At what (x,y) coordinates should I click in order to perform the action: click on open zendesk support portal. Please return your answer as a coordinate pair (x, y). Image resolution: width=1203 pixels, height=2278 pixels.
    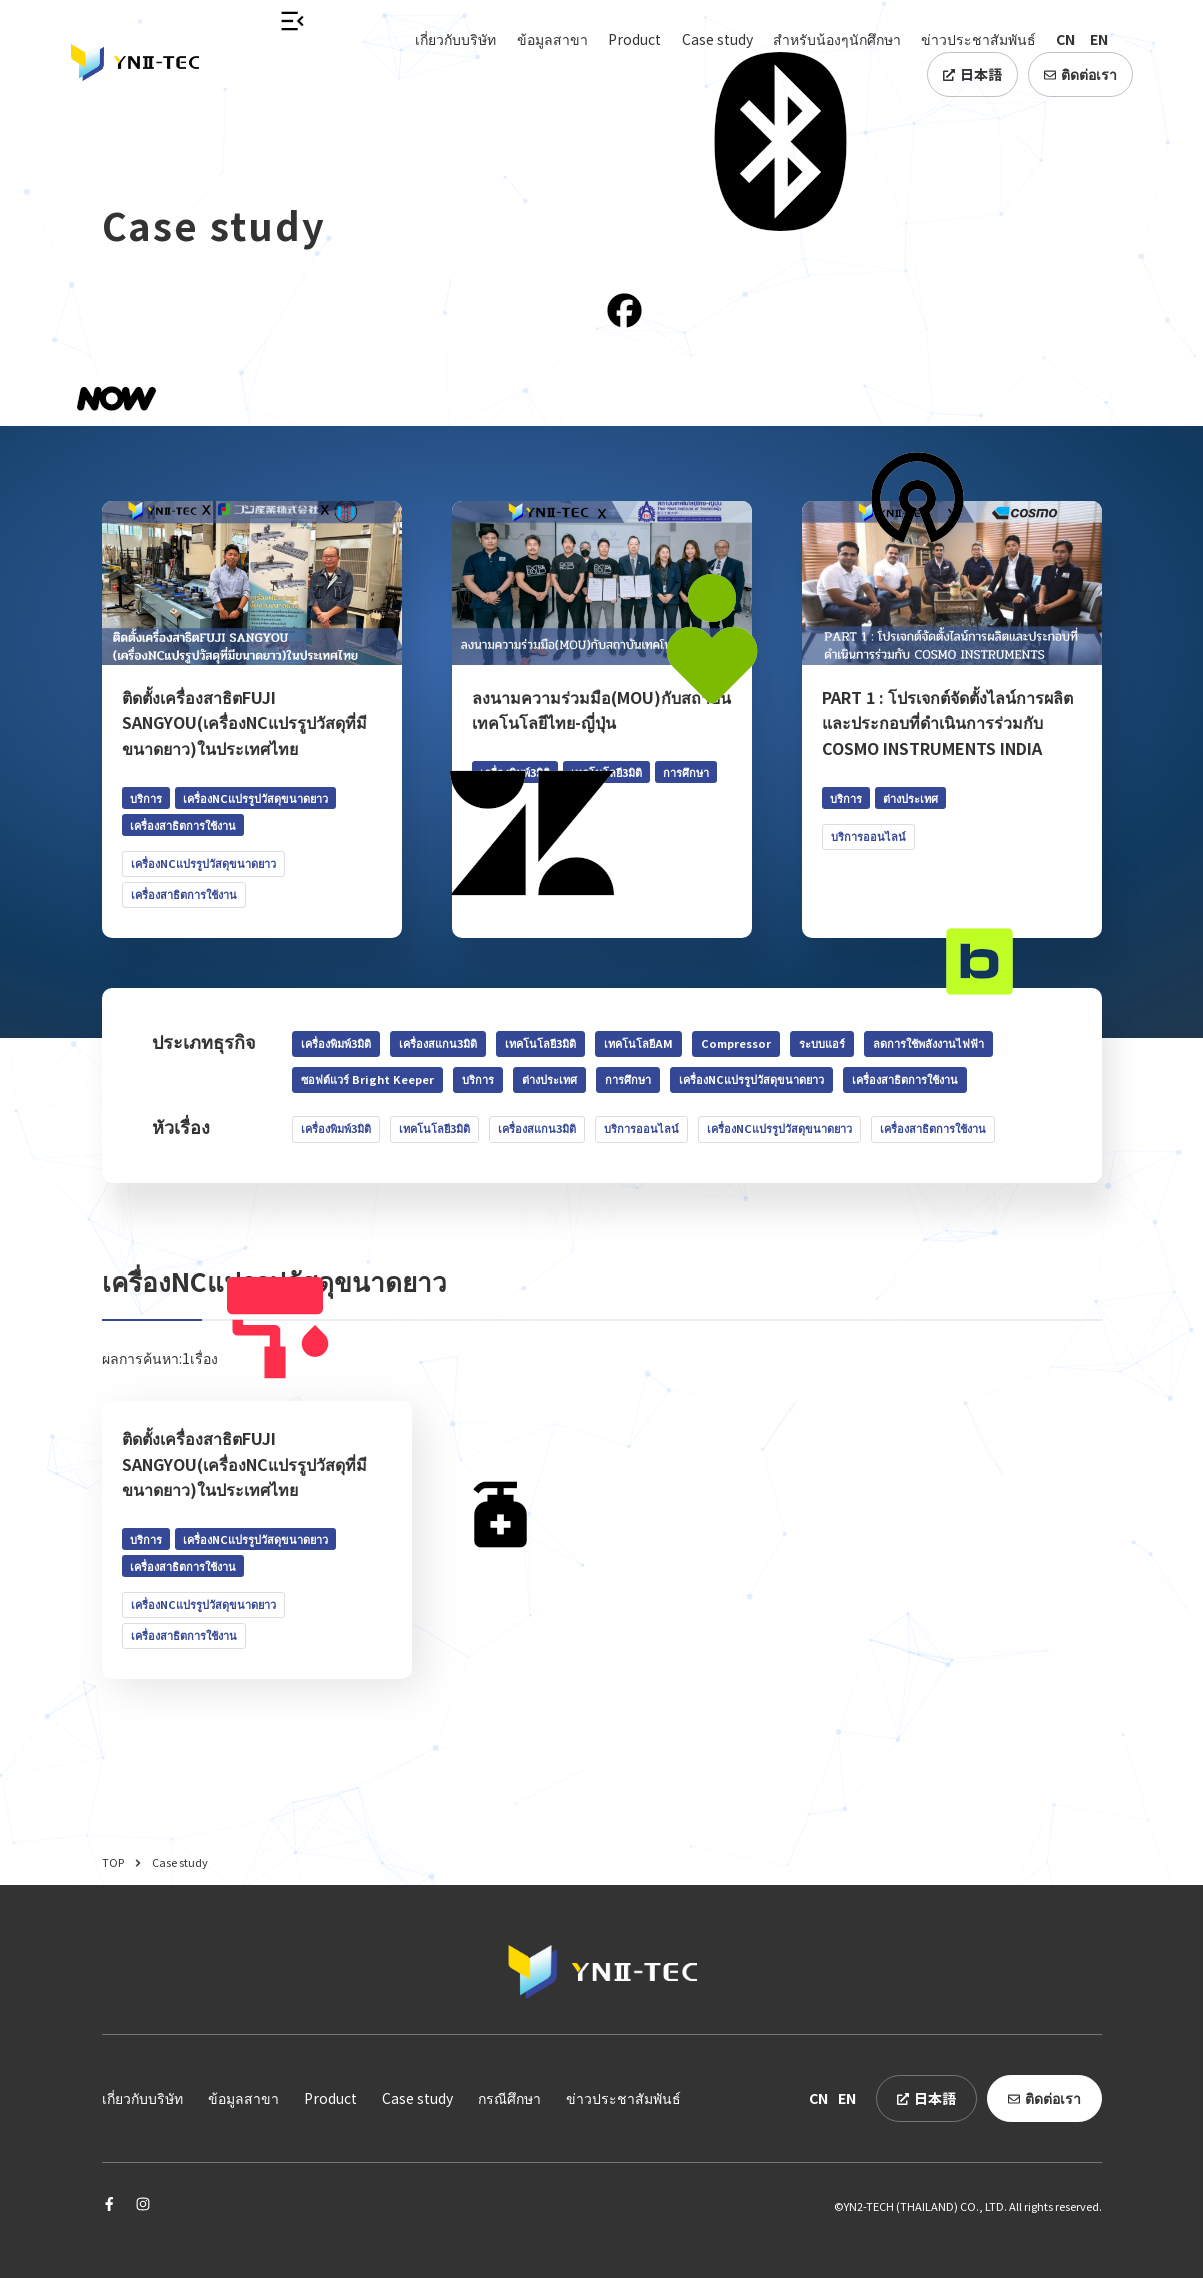
    Looking at the image, I should click on (532, 833).